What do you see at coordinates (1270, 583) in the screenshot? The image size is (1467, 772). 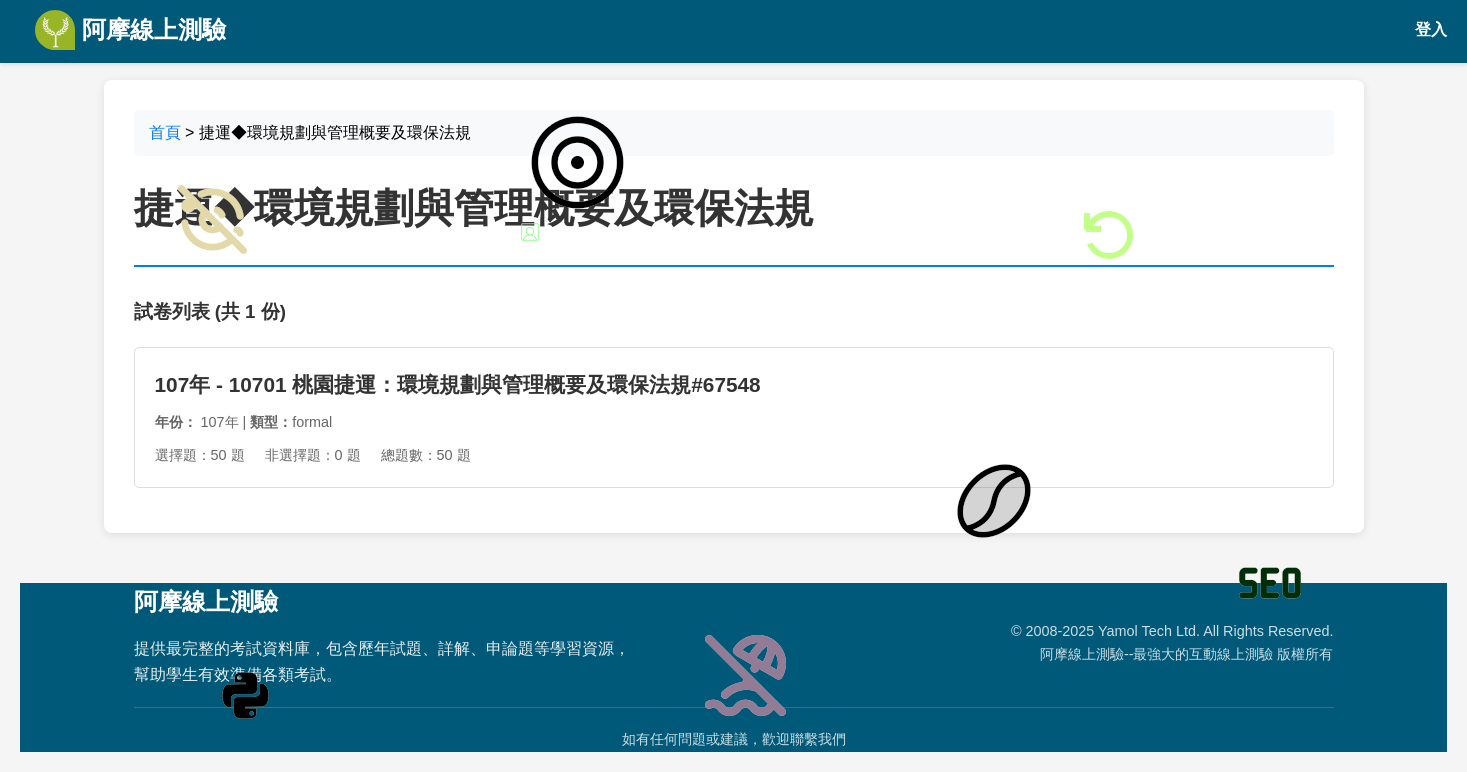 I see `access search engine optimization tools` at bounding box center [1270, 583].